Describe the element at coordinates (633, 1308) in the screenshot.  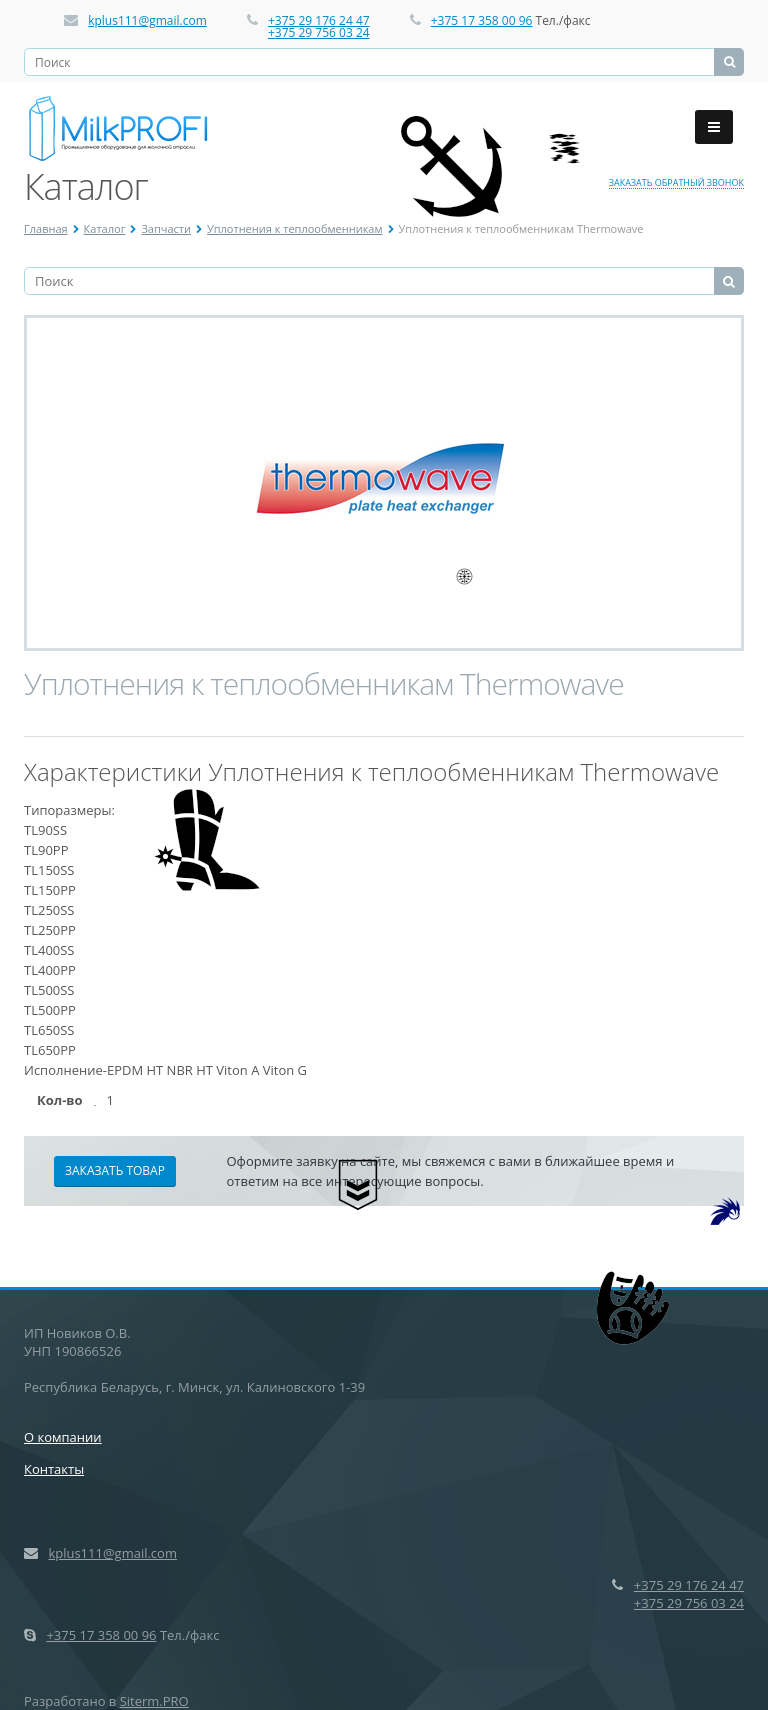
I see `baseball or softball category` at that location.